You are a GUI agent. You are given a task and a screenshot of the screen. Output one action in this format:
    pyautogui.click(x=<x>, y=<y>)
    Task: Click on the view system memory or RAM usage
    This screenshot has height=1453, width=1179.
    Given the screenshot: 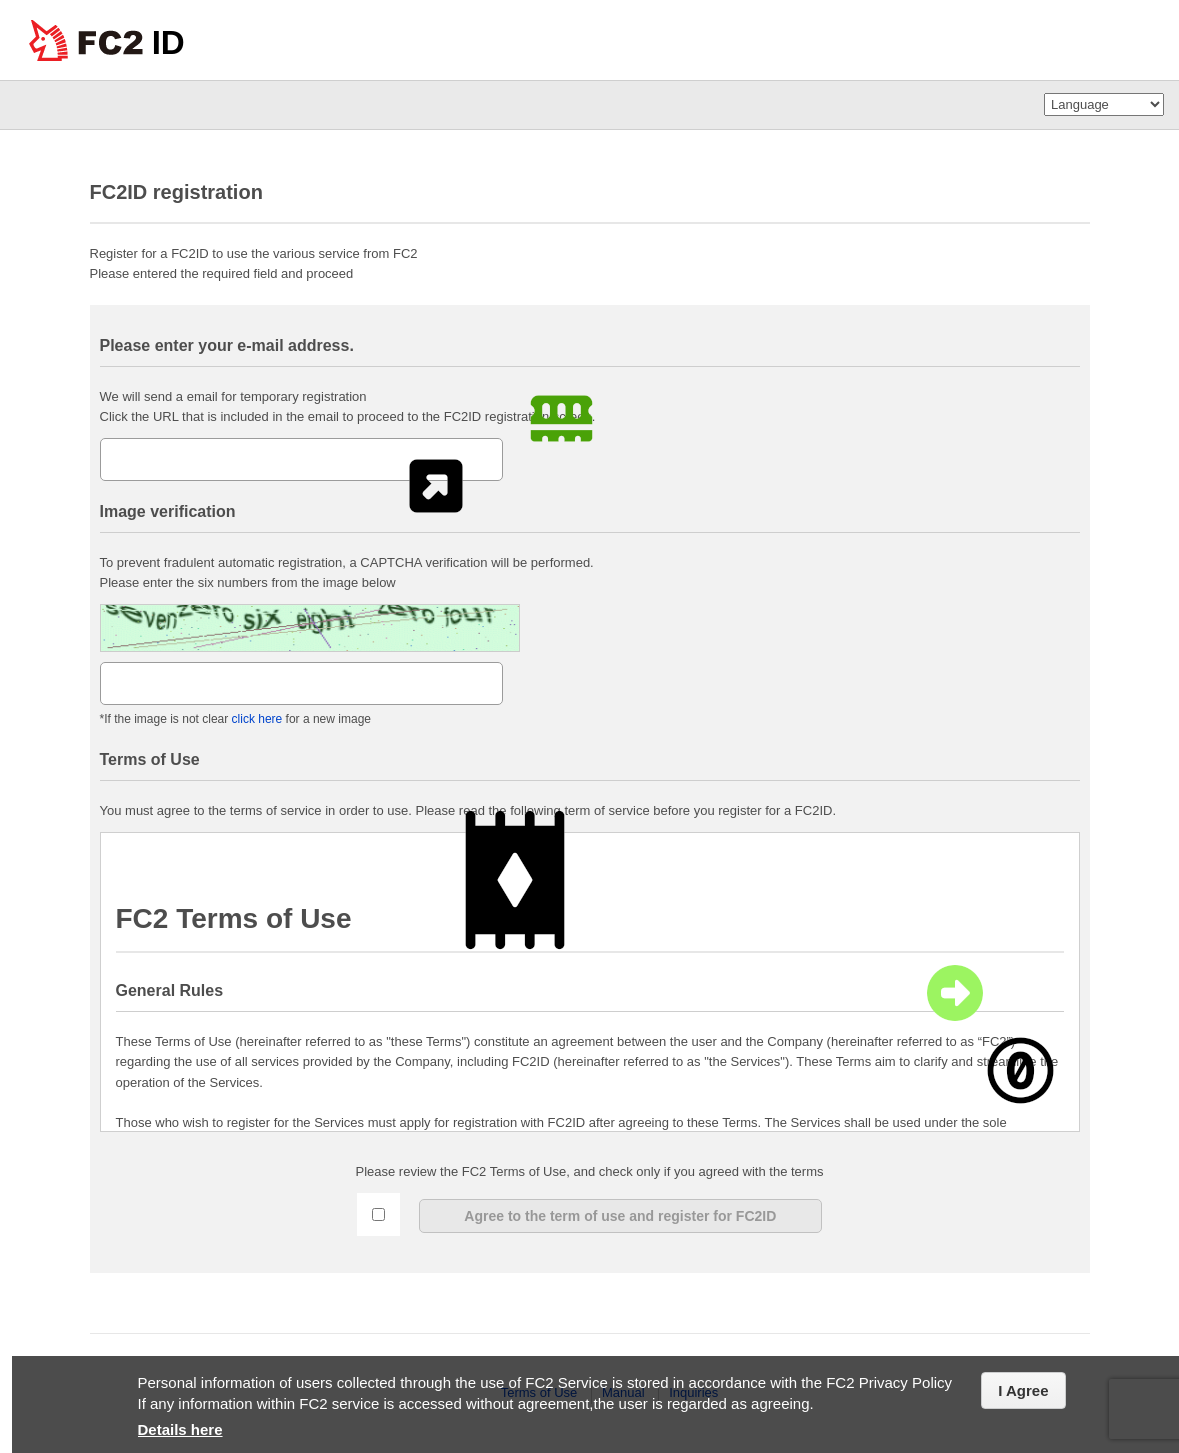 What is the action you would take?
    pyautogui.click(x=561, y=418)
    